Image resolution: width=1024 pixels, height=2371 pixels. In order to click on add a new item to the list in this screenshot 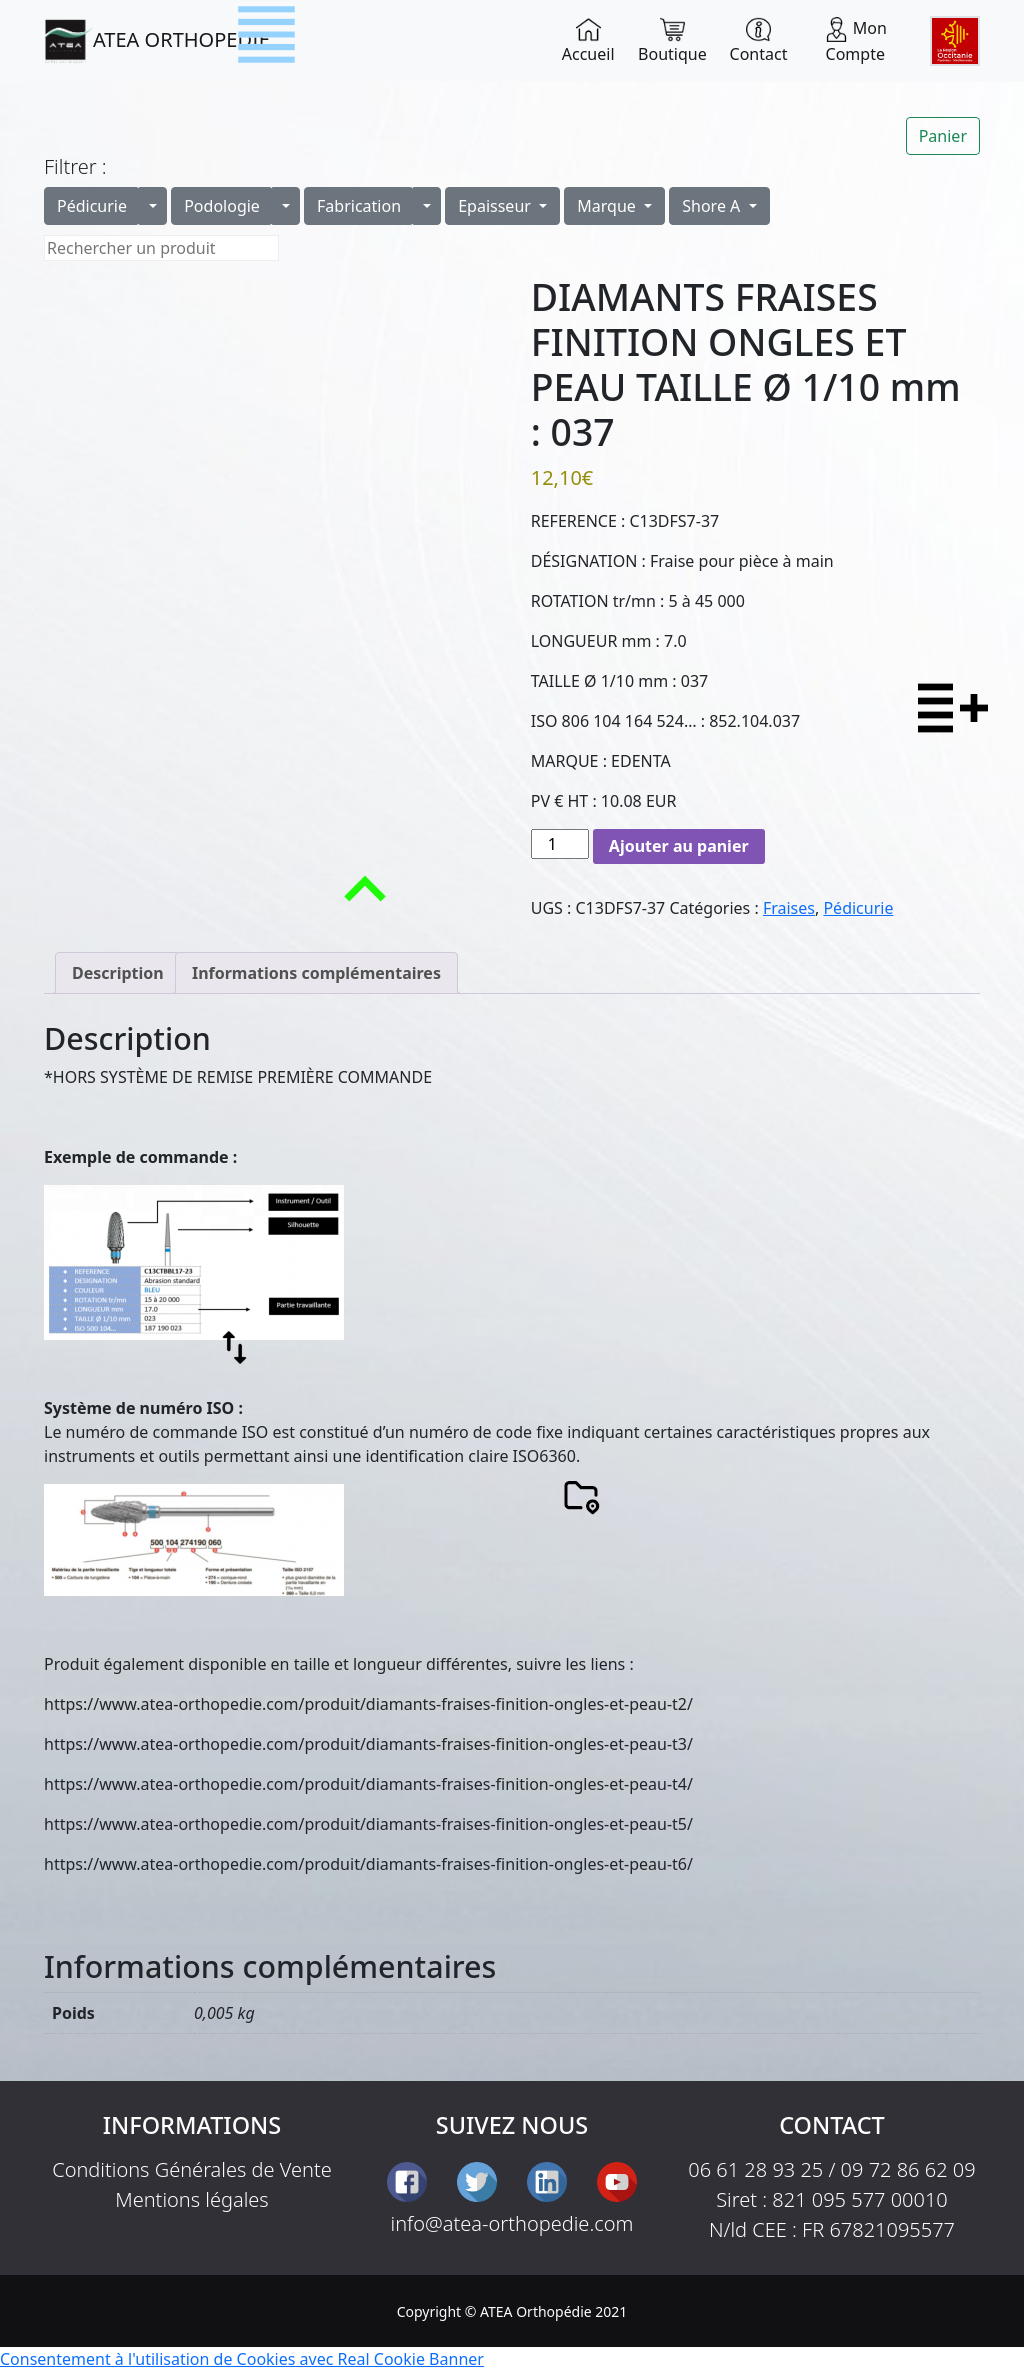, I will do `click(953, 708)`.